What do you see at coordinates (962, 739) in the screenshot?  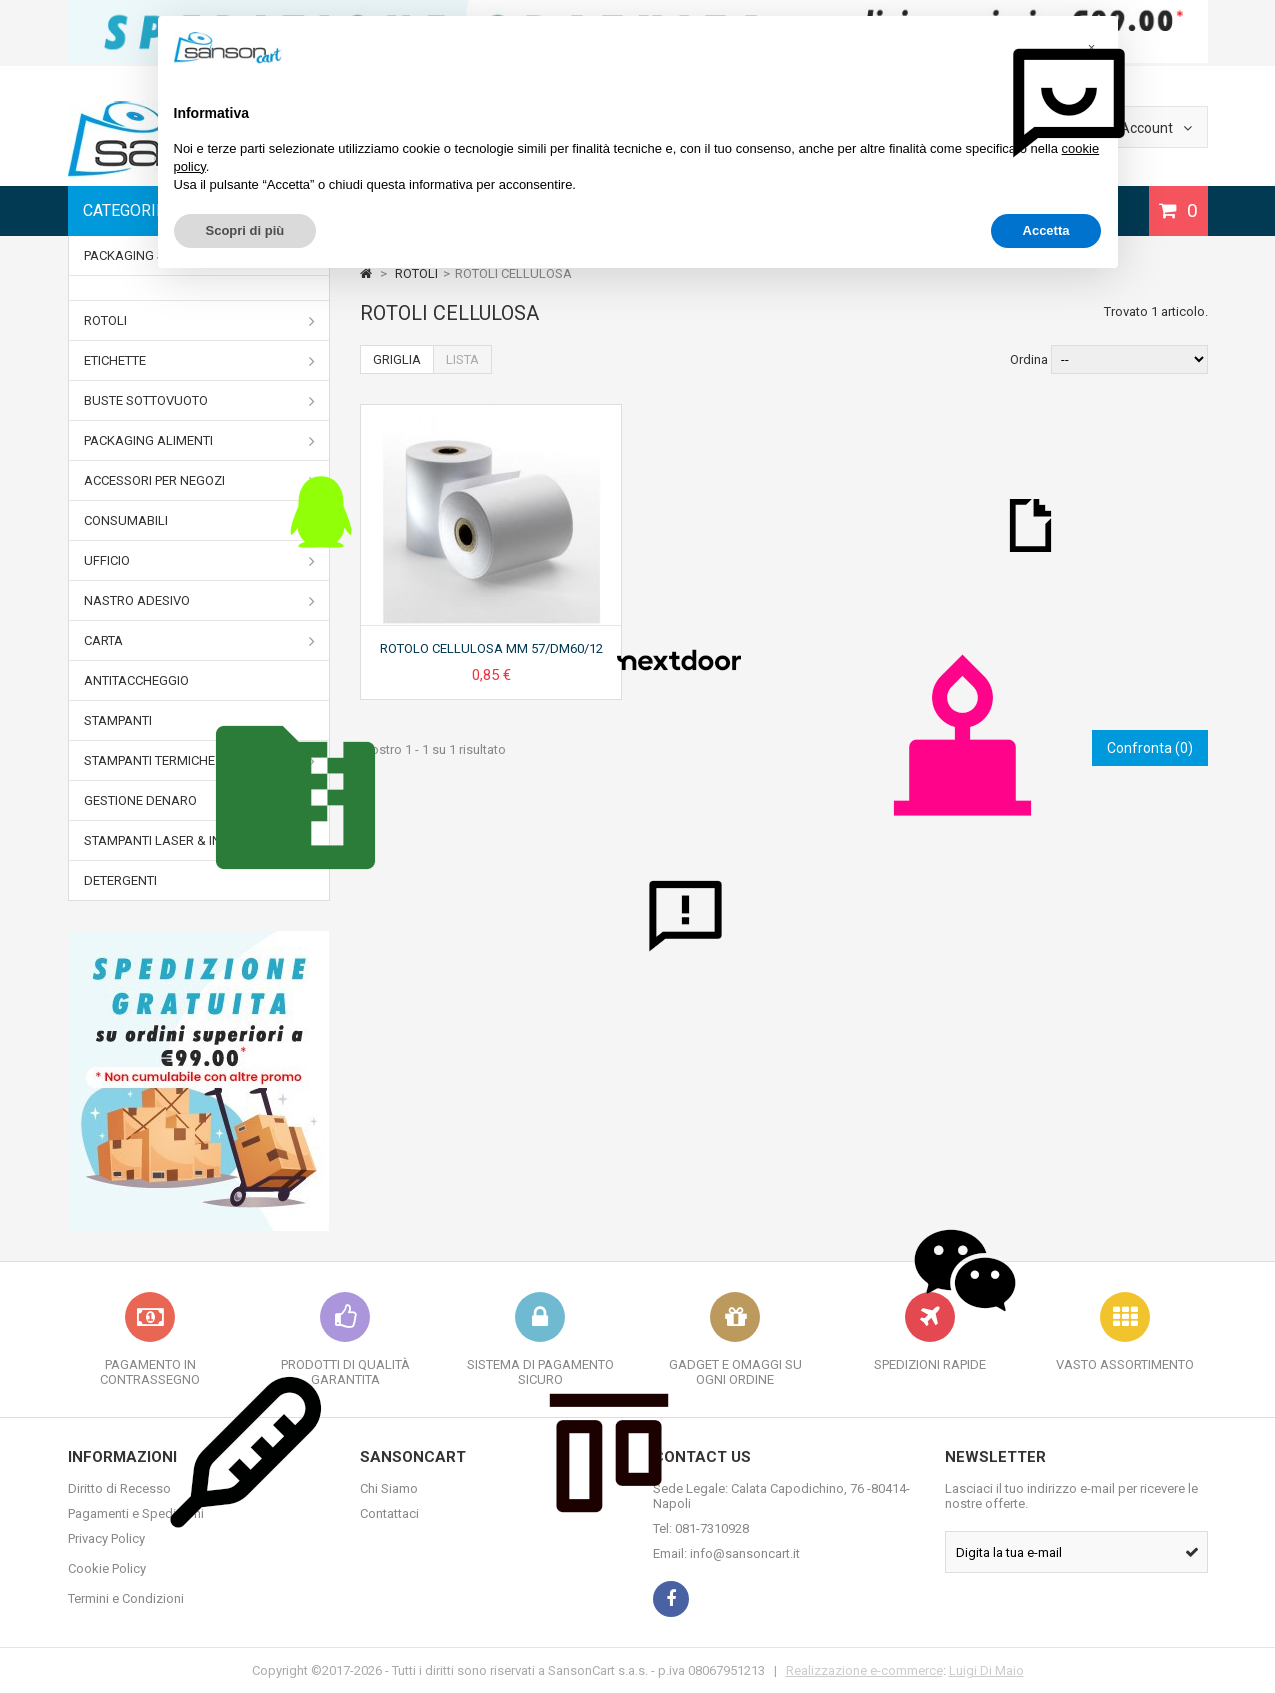 I see `access candle or ambient lighting mode` at bounding box center [962, 739].